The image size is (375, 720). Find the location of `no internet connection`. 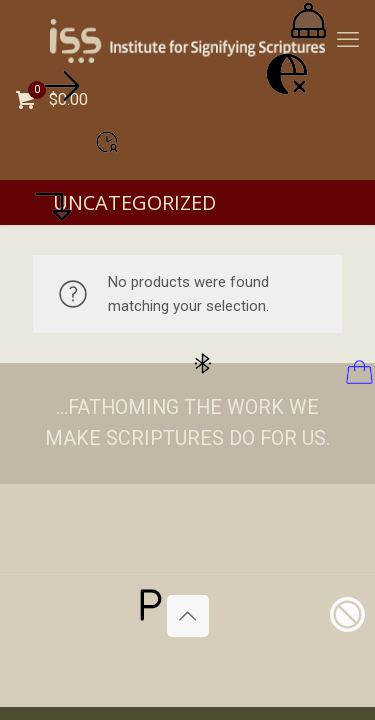

no internet connection is located at coordinates (287, 74).